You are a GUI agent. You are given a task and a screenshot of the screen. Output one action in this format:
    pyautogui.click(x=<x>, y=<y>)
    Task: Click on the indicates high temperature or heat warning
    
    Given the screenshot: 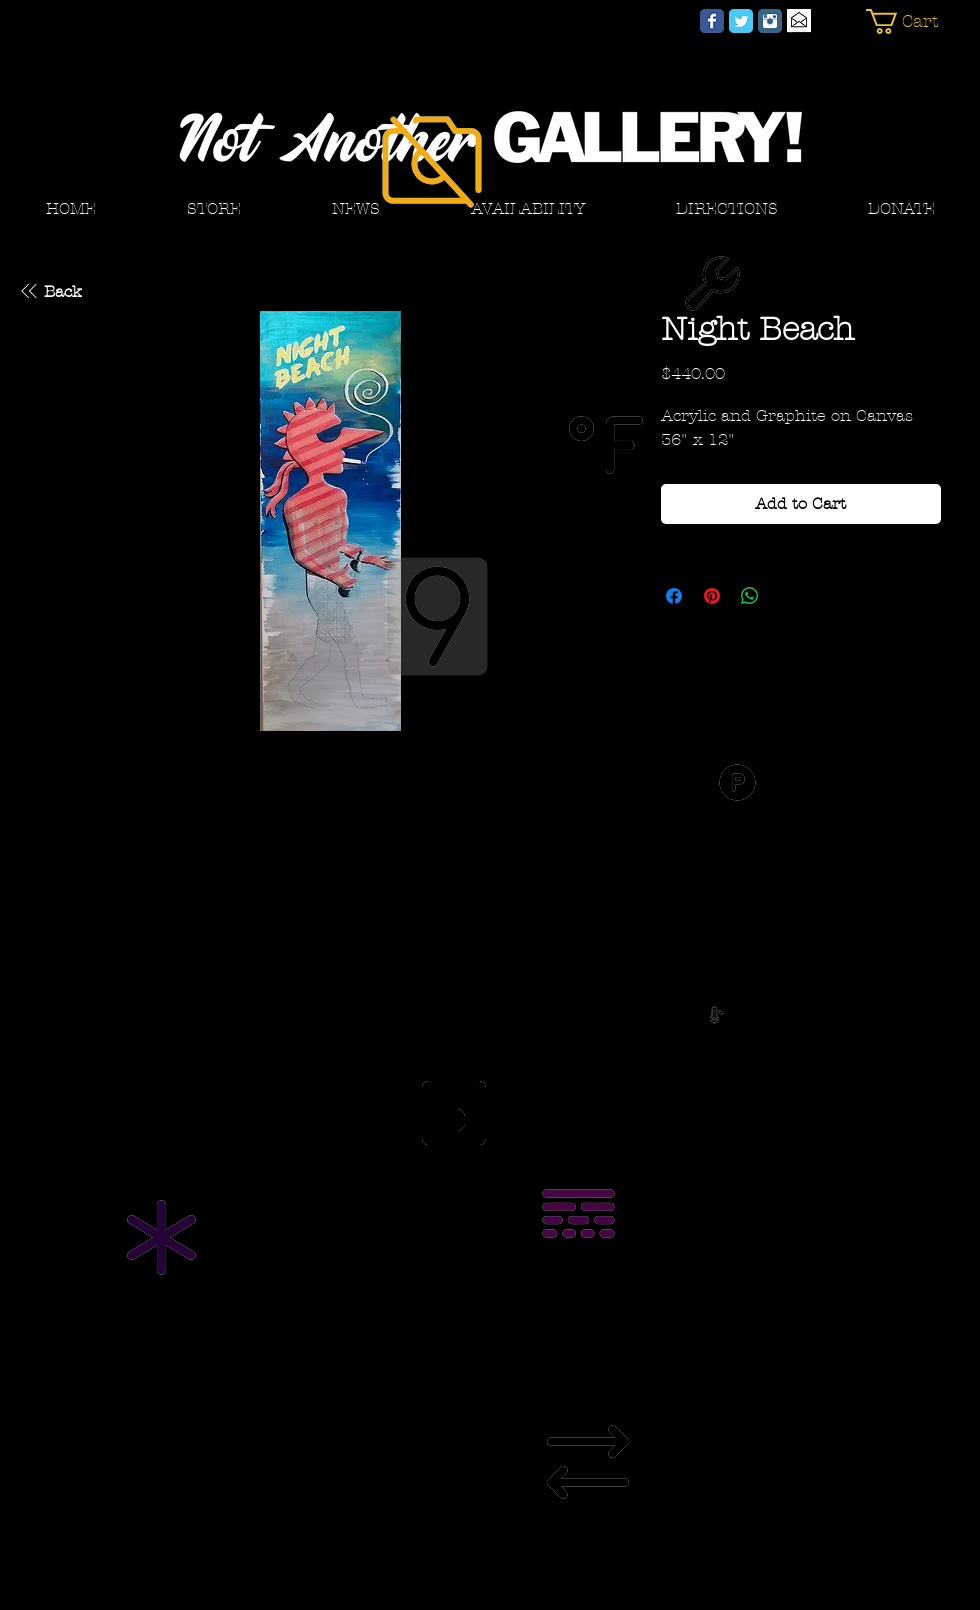 What is the action you would take?
    pyautogui.click(x=715, y=1015)
    